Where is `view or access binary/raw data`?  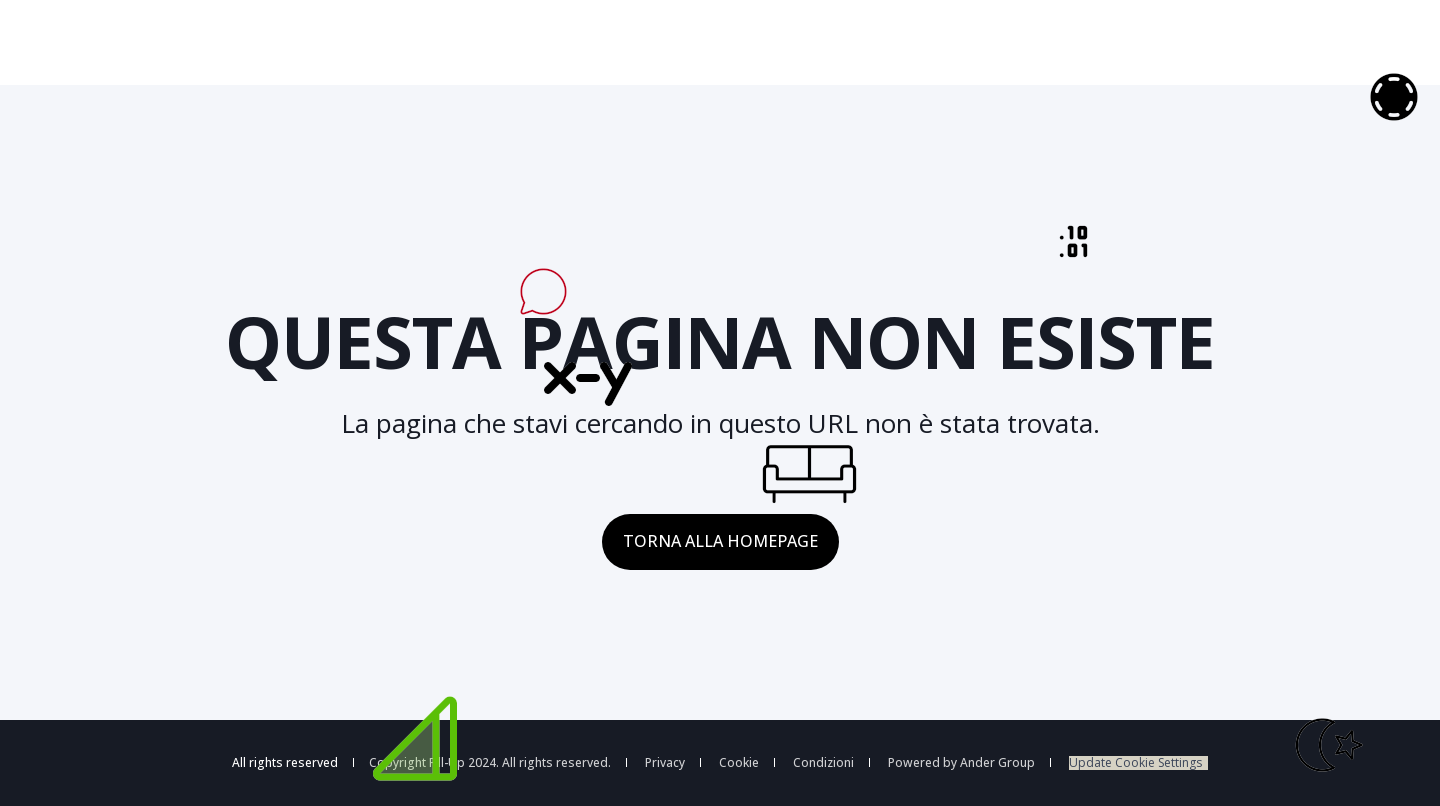
view or access binary/raw data is located at coordinates (1073, 241).